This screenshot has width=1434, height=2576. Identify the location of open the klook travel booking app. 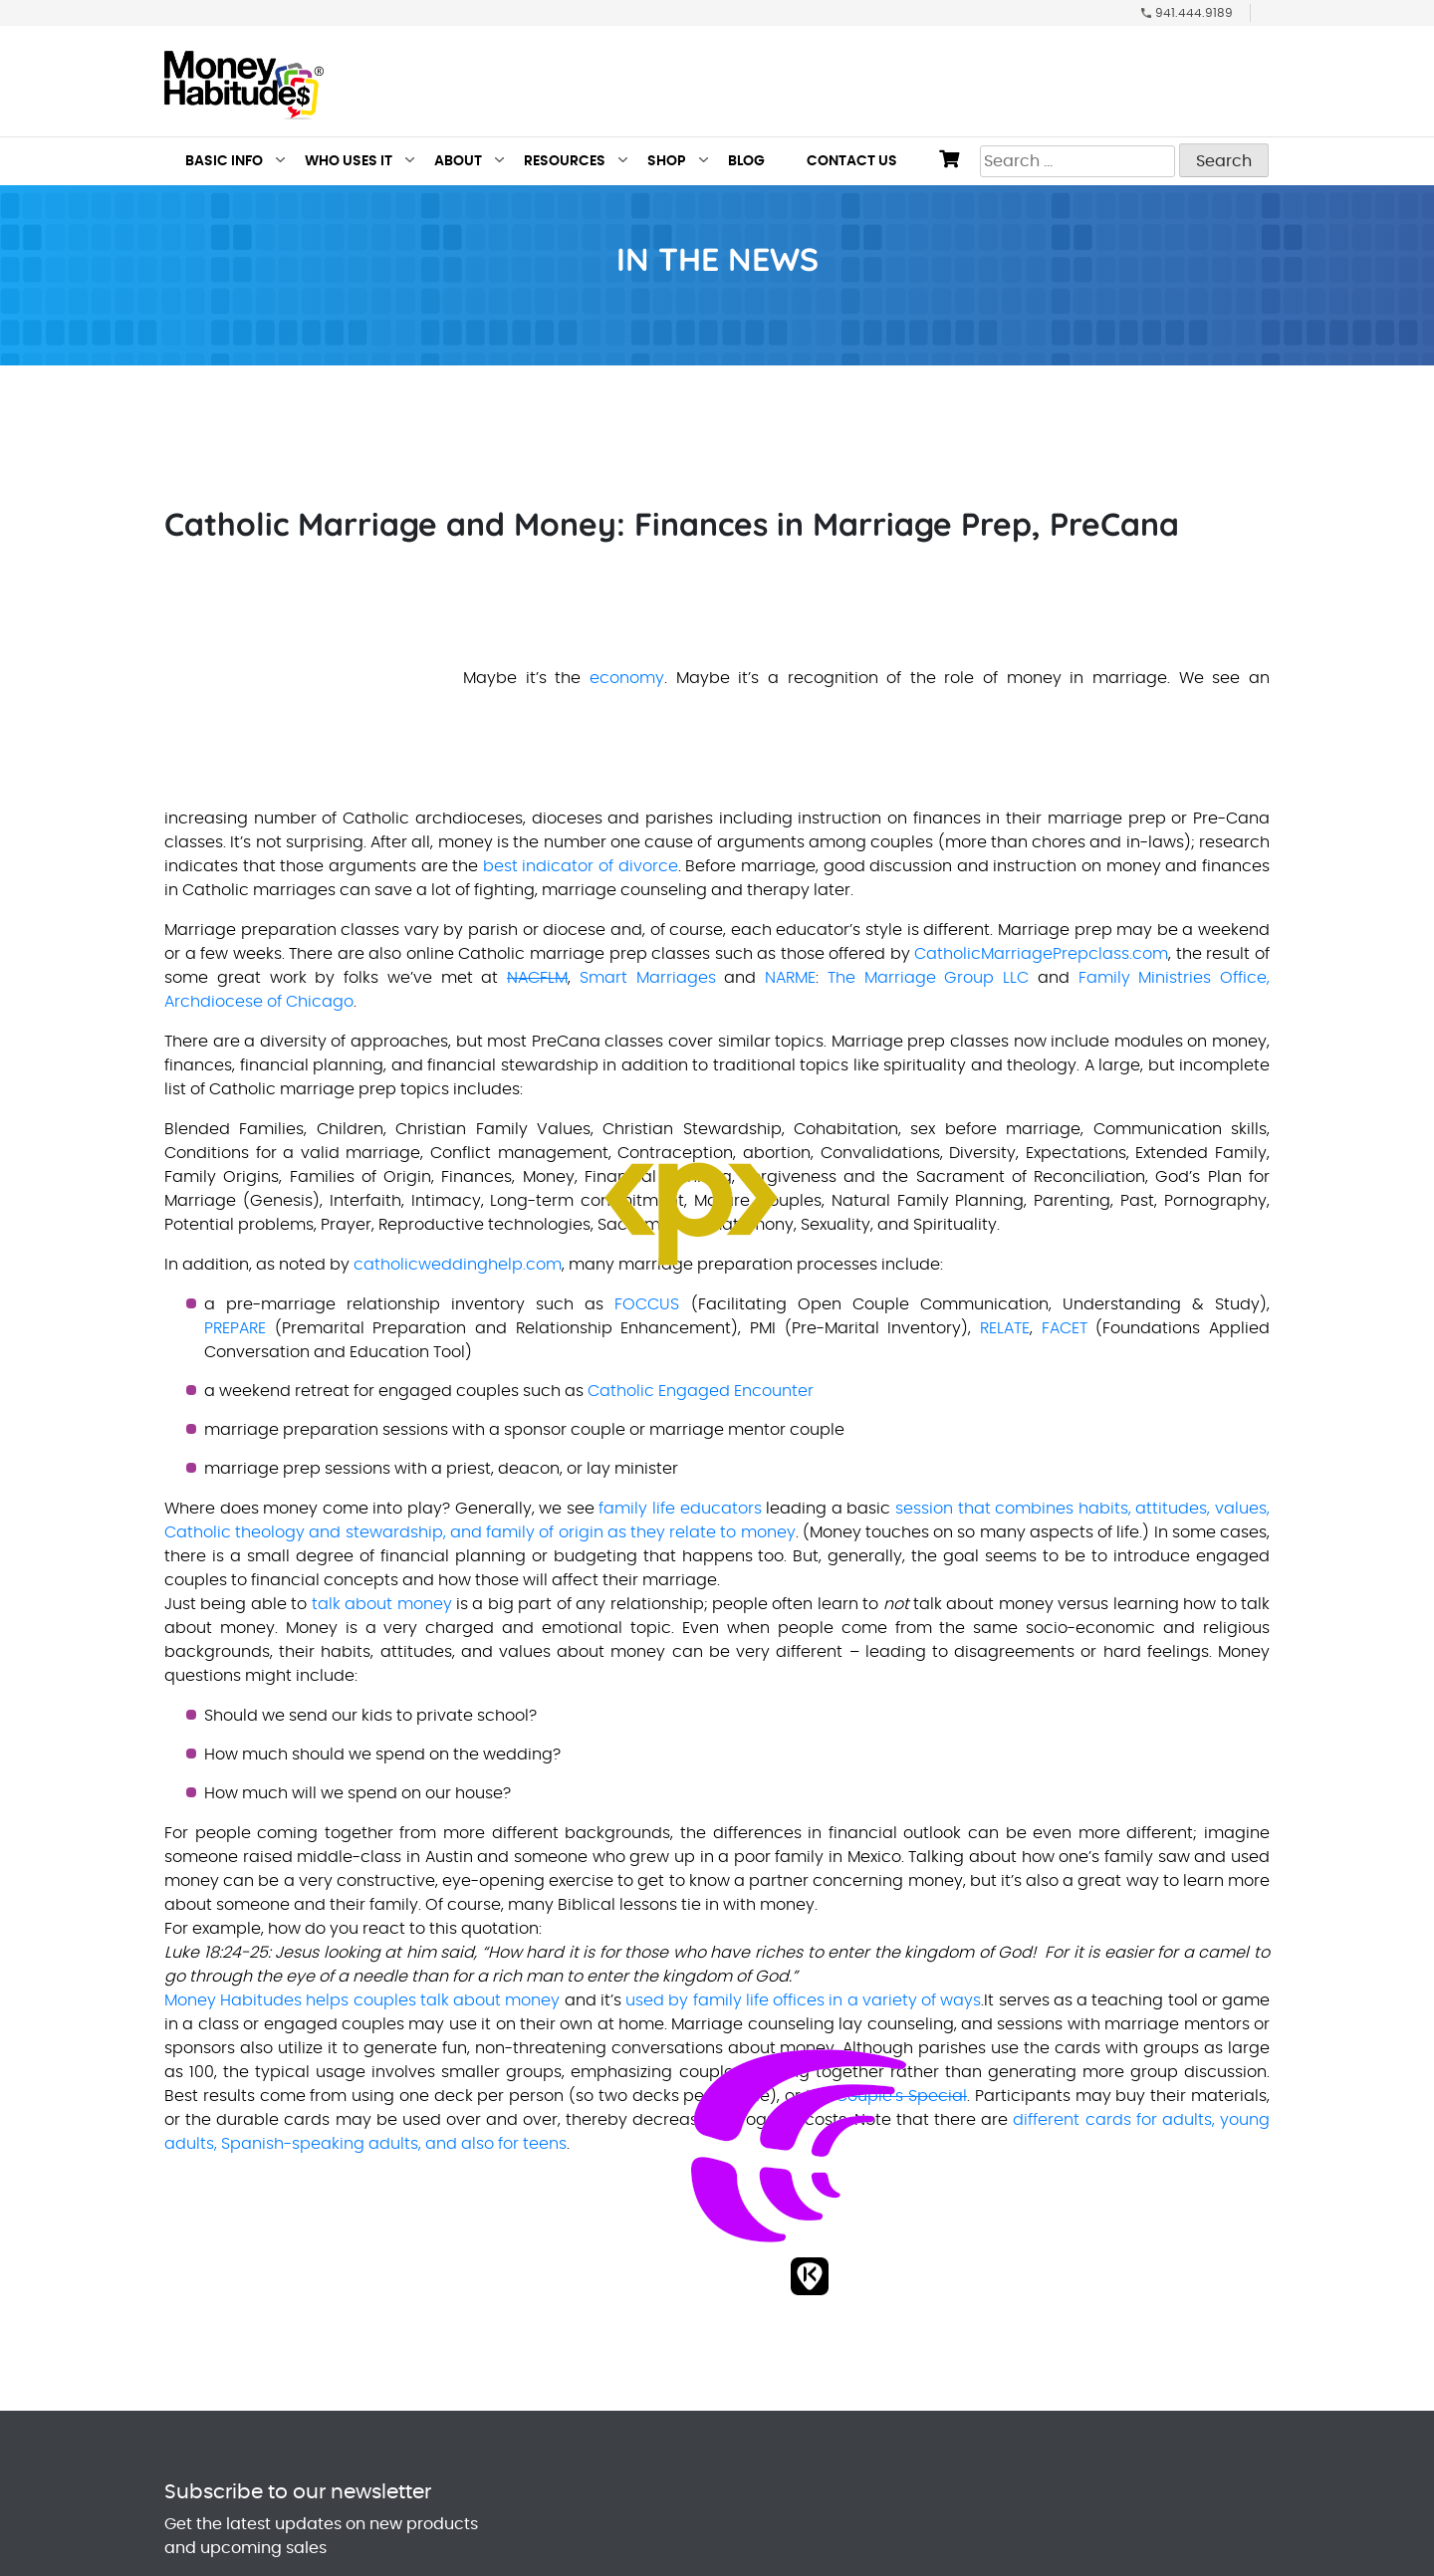
(810, 2276).